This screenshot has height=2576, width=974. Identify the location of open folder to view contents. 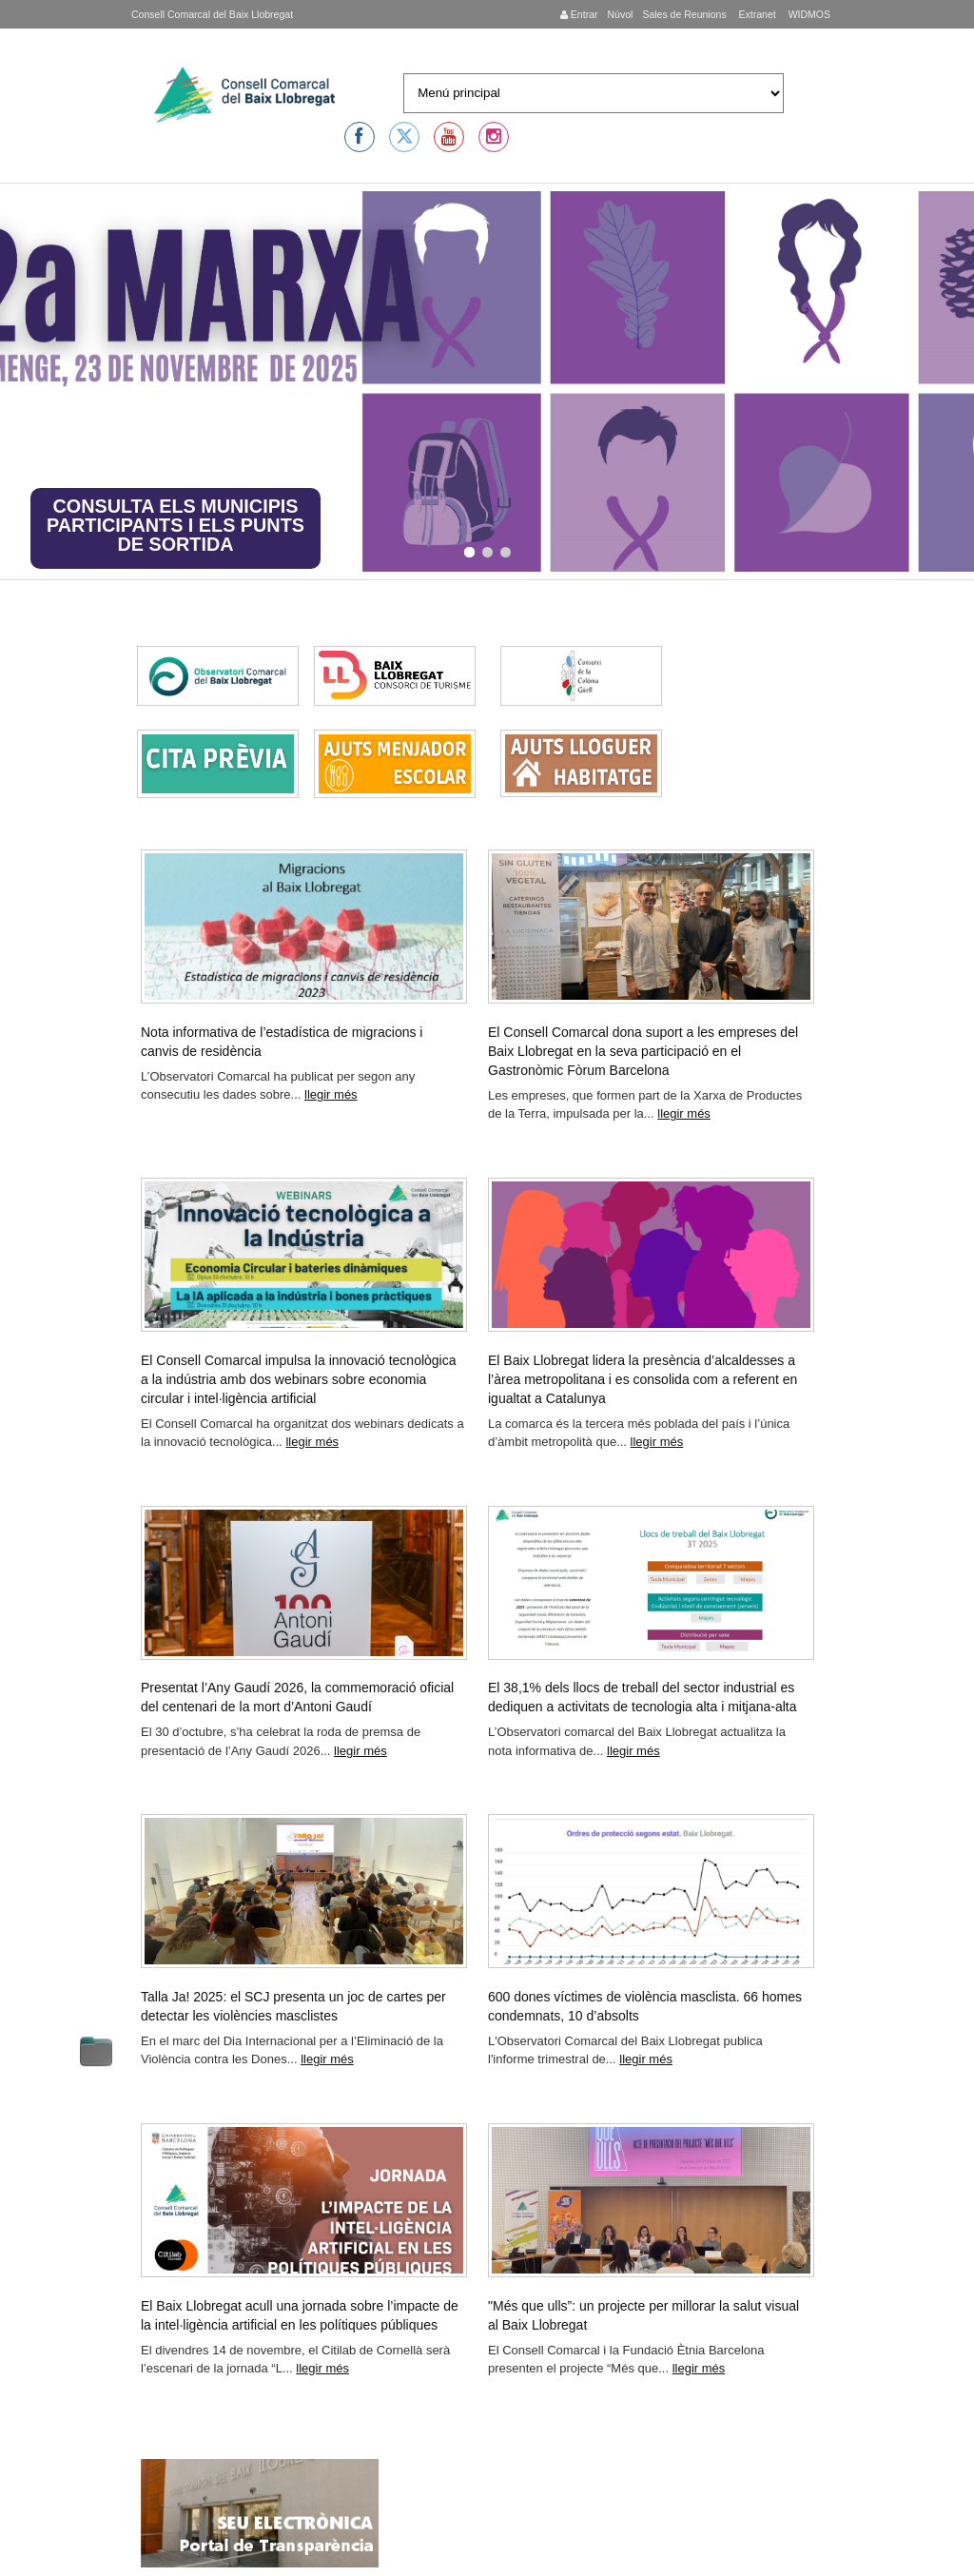
(96, 2051).